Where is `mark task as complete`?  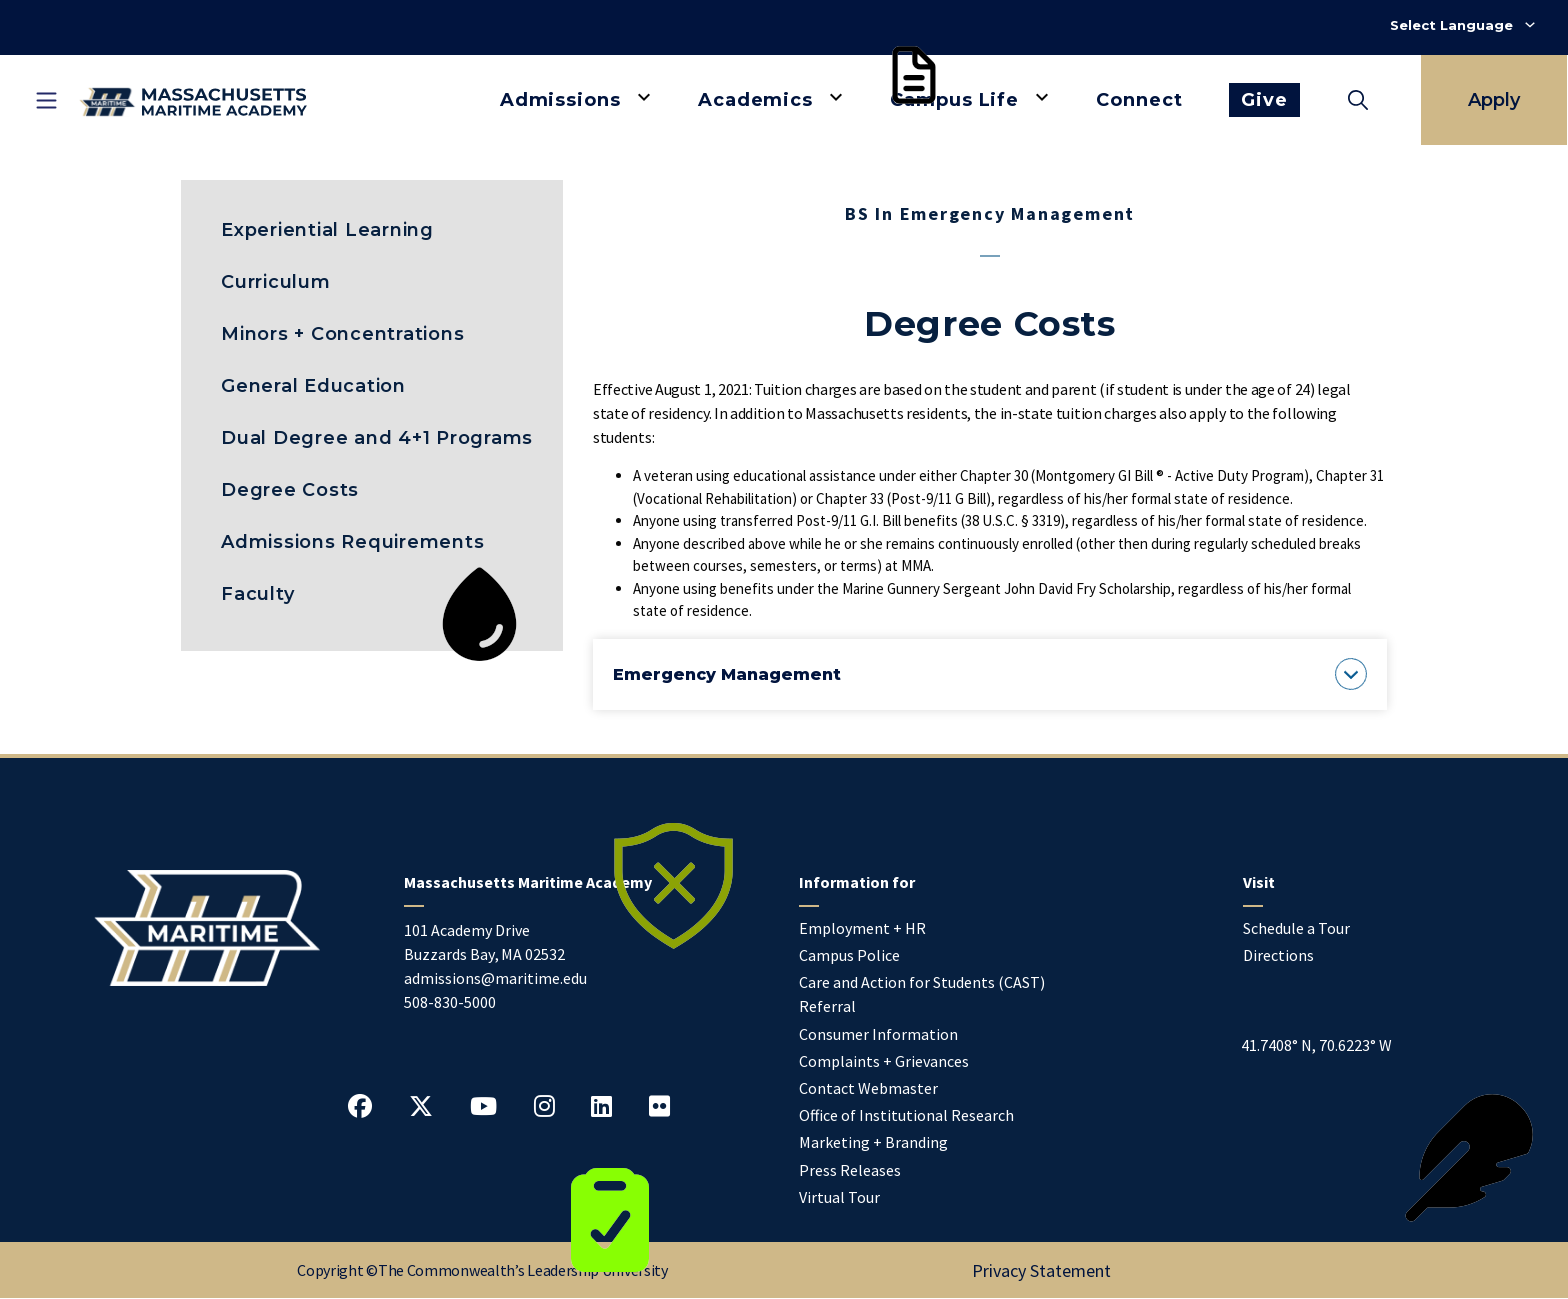 mark task as complete is located at coordinates (610, 1220).